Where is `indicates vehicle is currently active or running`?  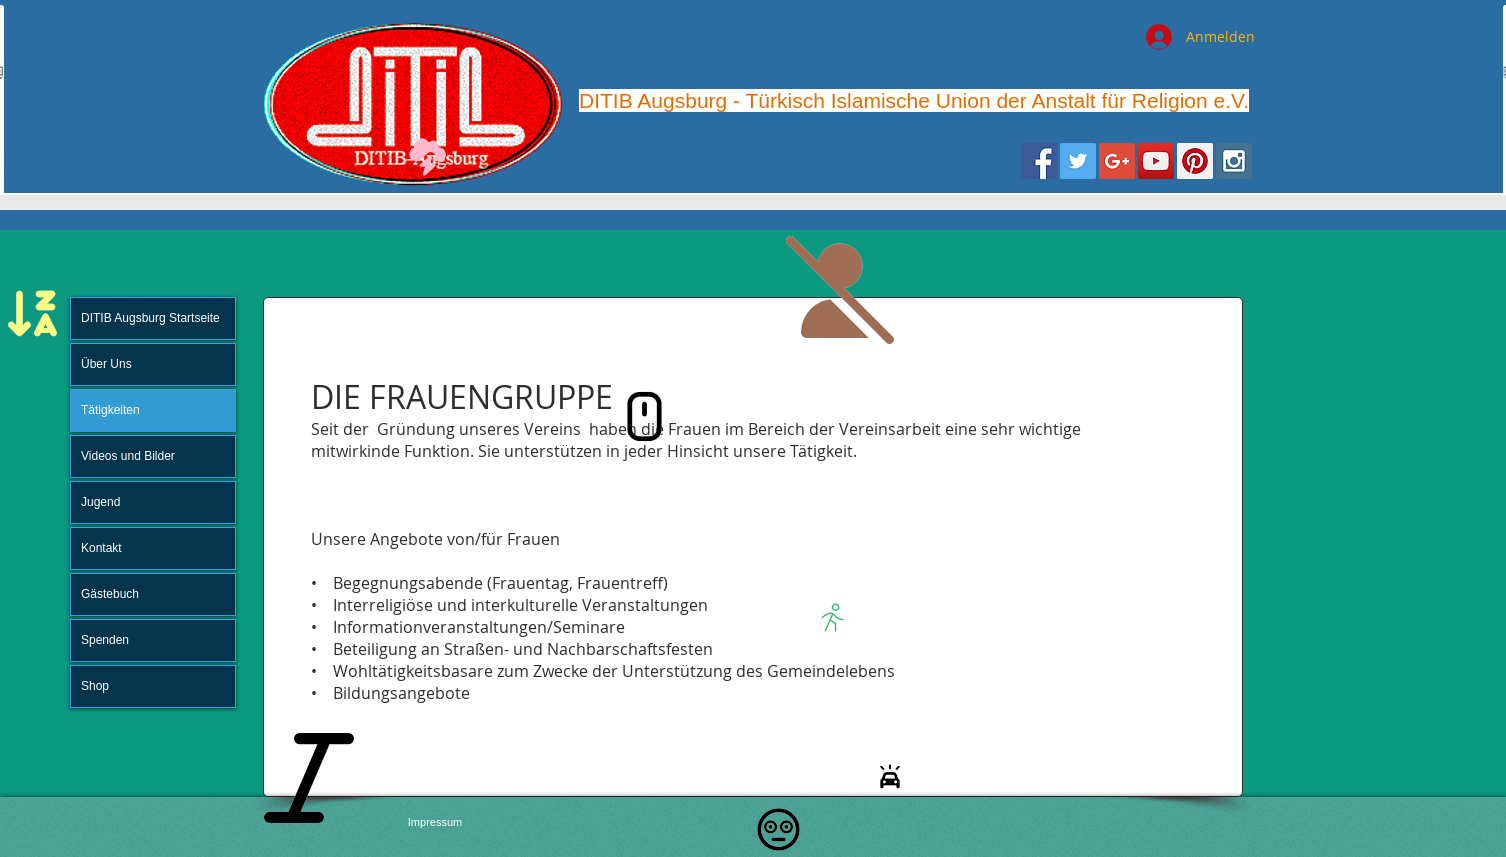
indicates vehicle is currently active or running is located at coordinates (890, 777).